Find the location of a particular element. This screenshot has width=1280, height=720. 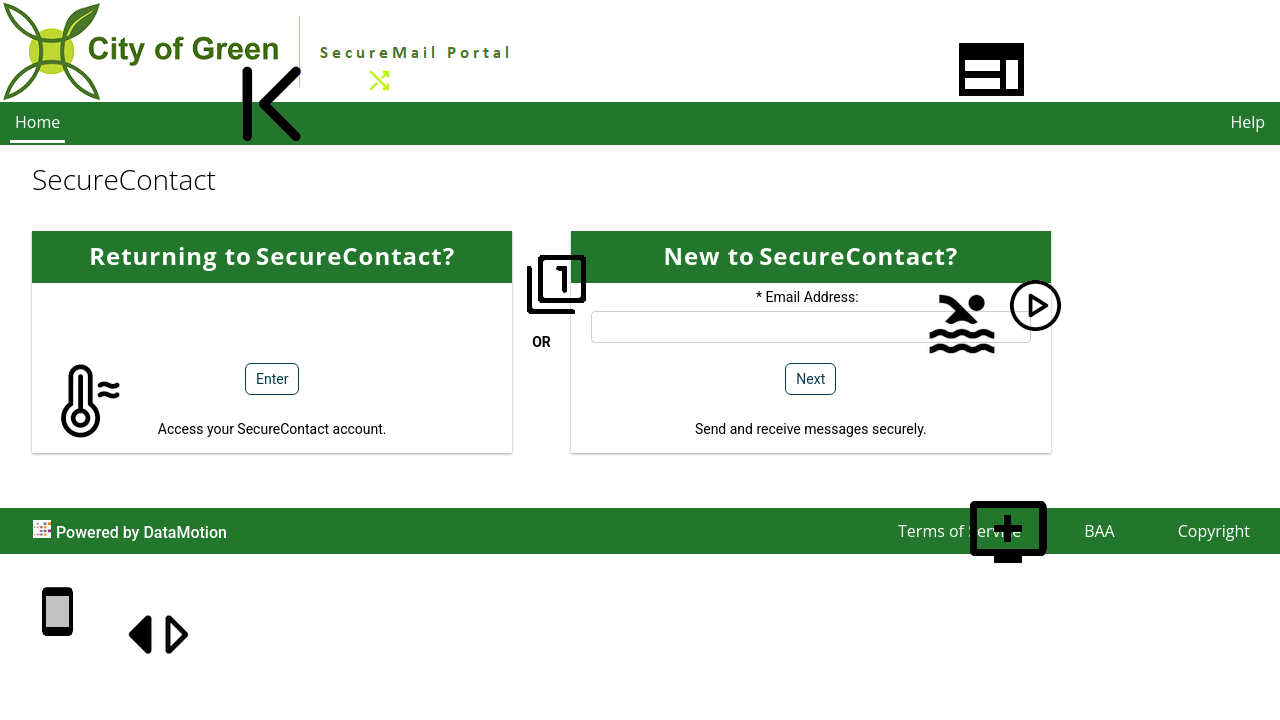

add current video to watch queue is located at coordinates (1008, 532).